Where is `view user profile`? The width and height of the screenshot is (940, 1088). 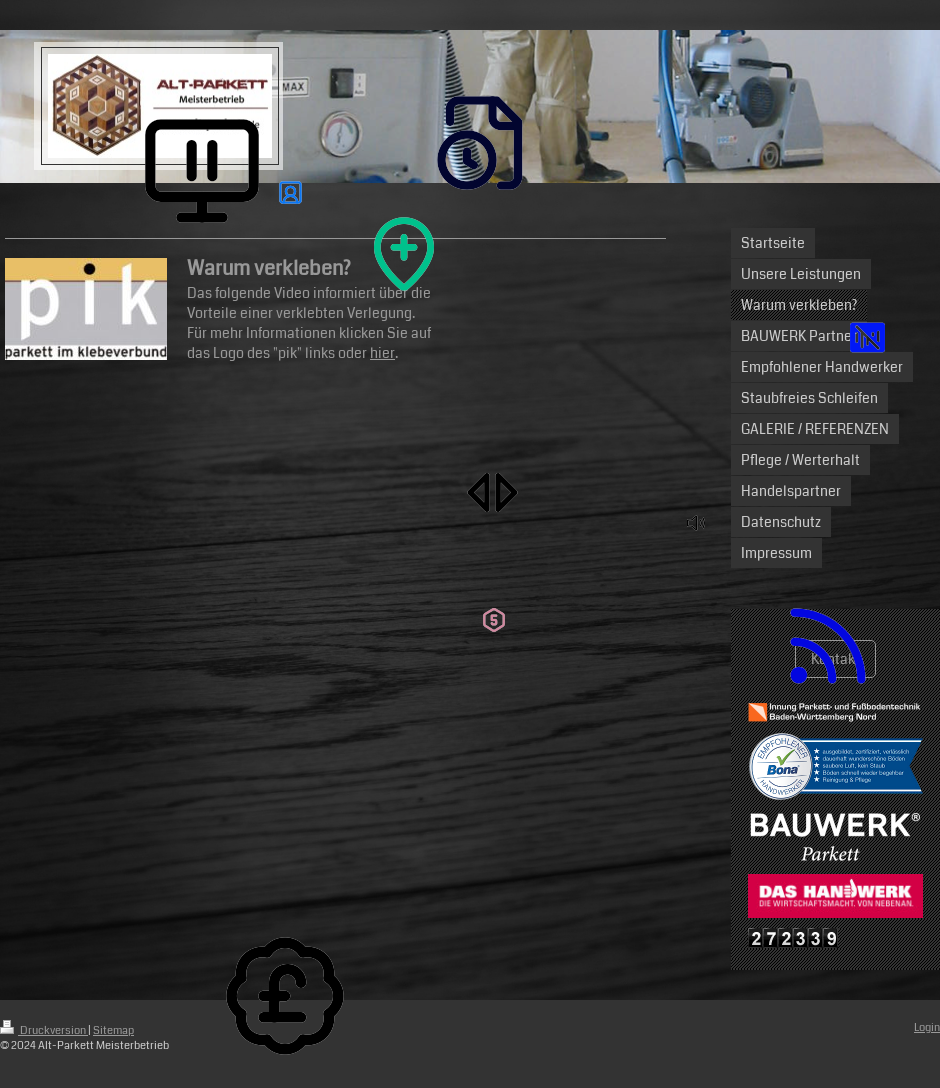
view user profile is located at coordinates (290, 192).